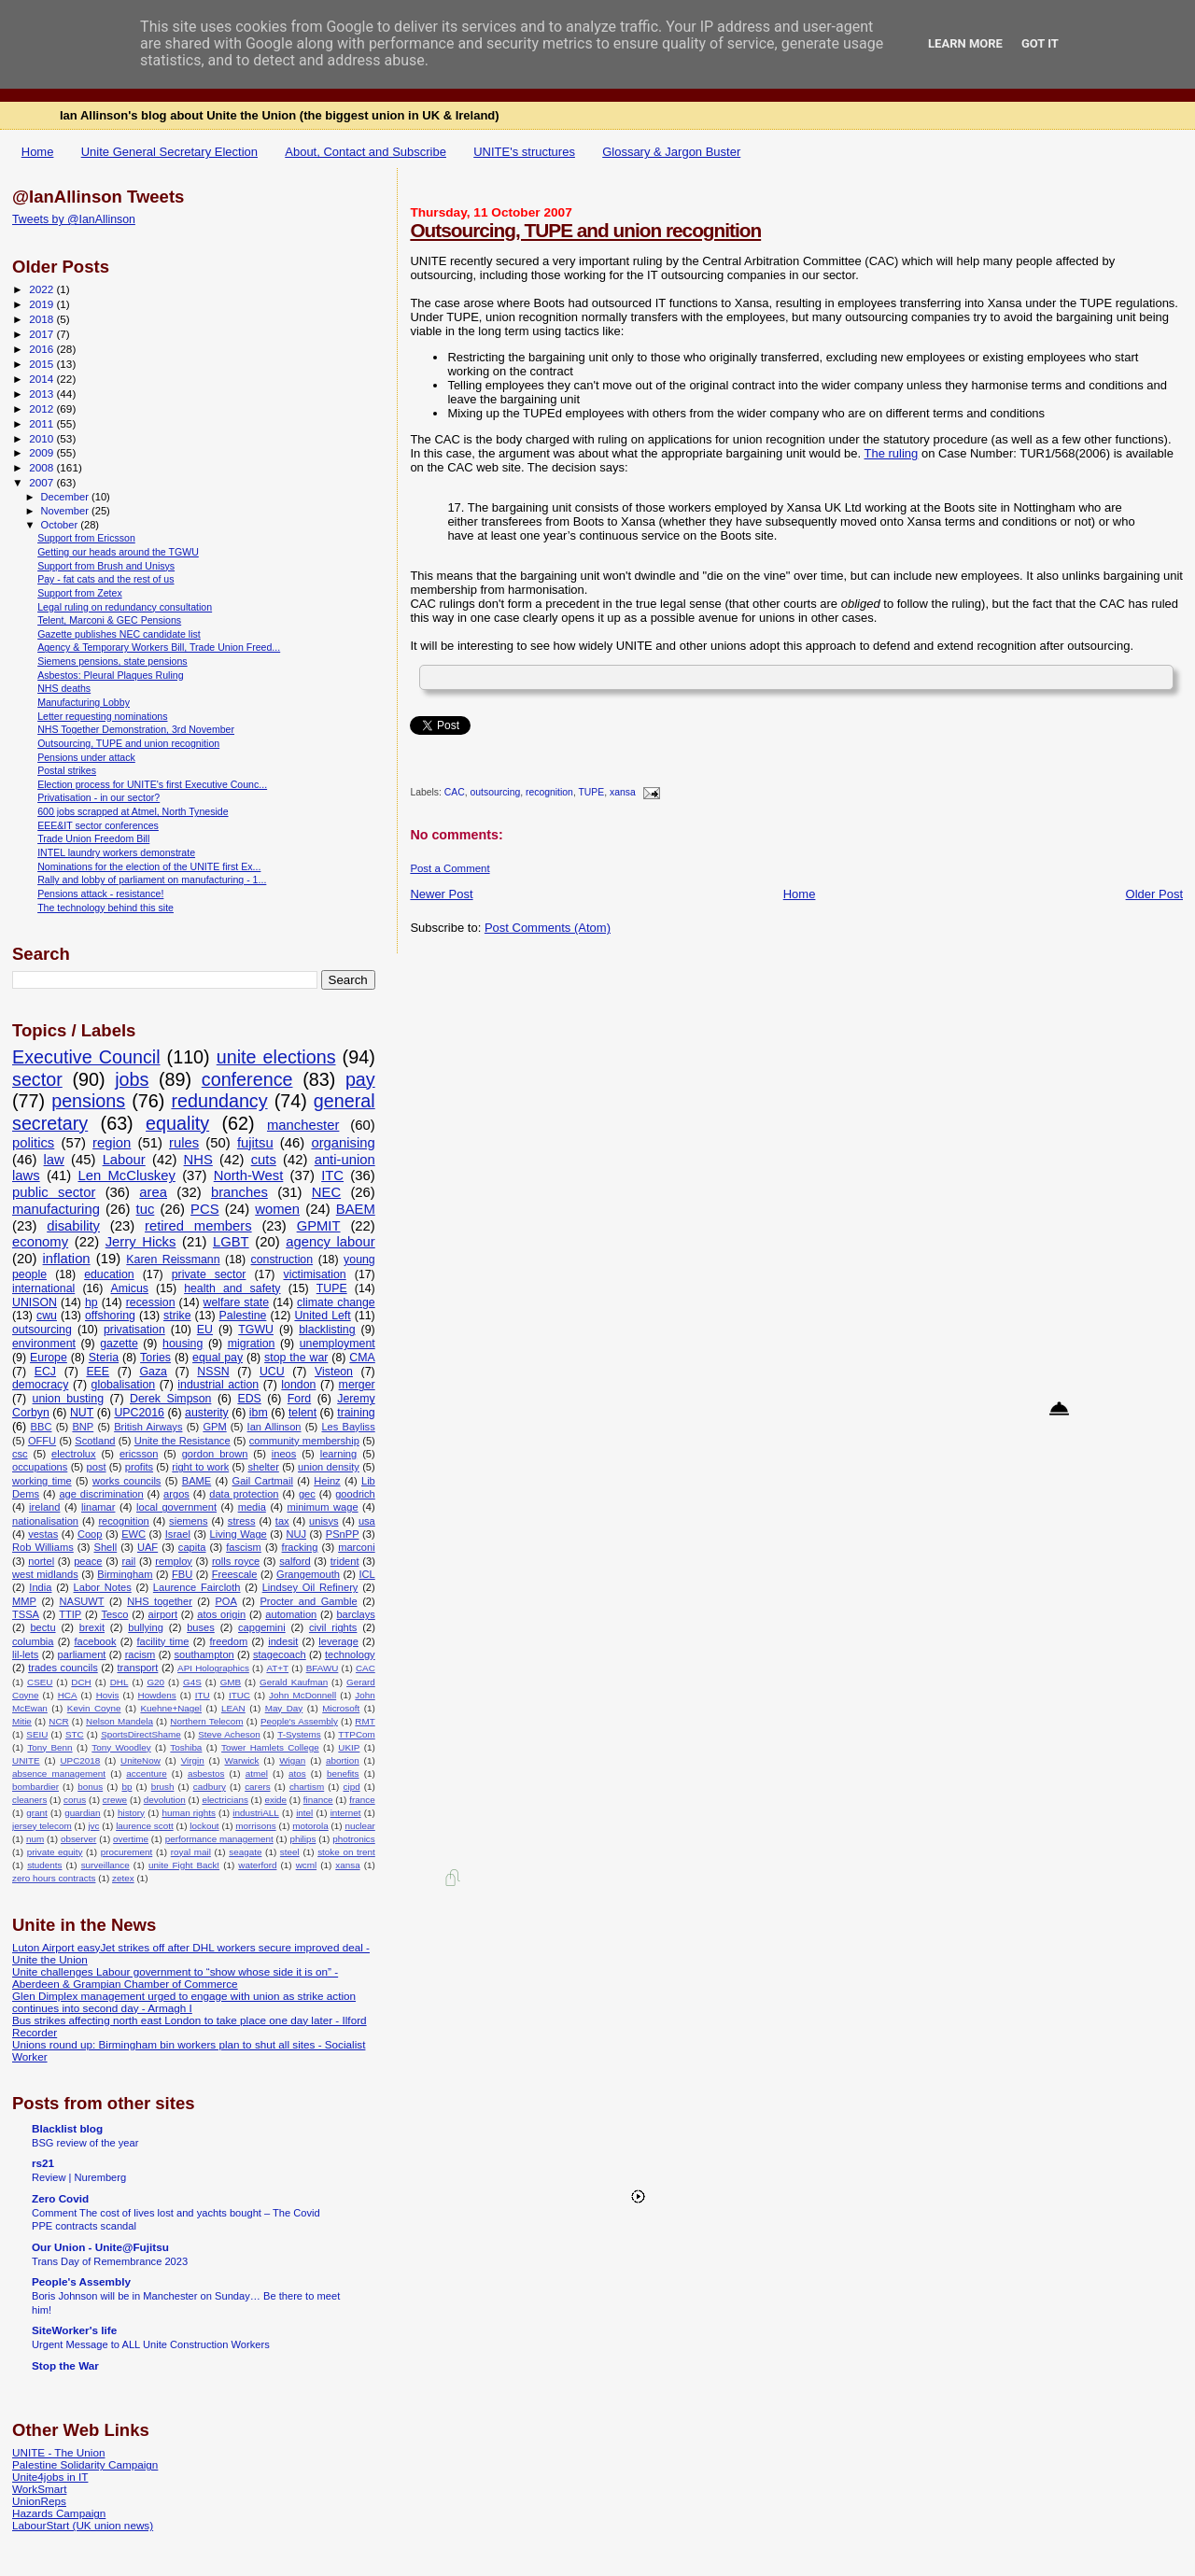 This screenshot has width=1195, height=2576. Describe the element at coordinates (1059, 1408) in the screenshot. I see `request room service` at that location.